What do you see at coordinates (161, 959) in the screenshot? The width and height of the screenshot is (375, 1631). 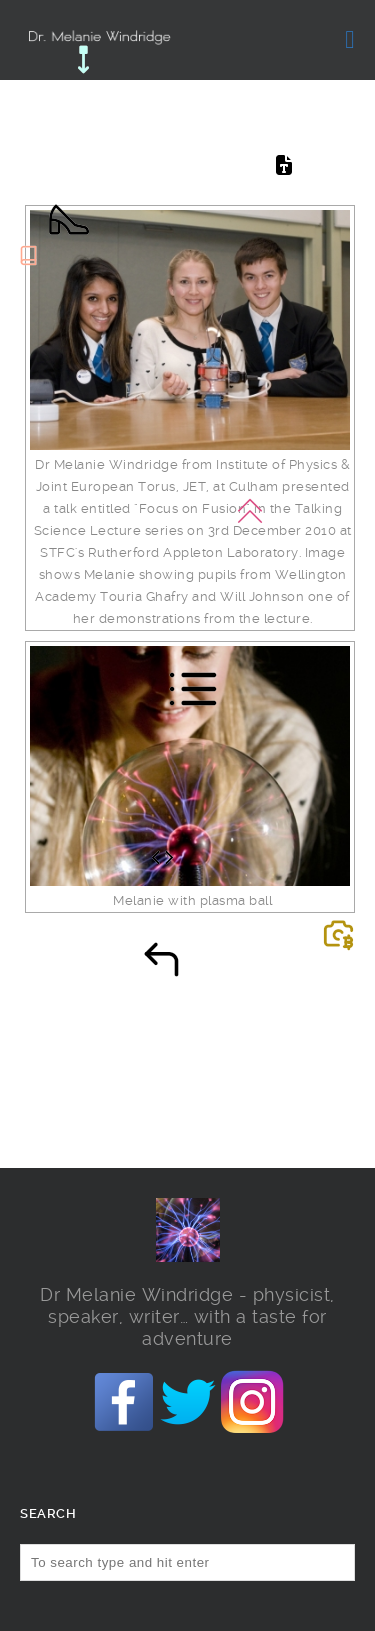 I see `go back to the previous screen` at bounding box center [161, 959].